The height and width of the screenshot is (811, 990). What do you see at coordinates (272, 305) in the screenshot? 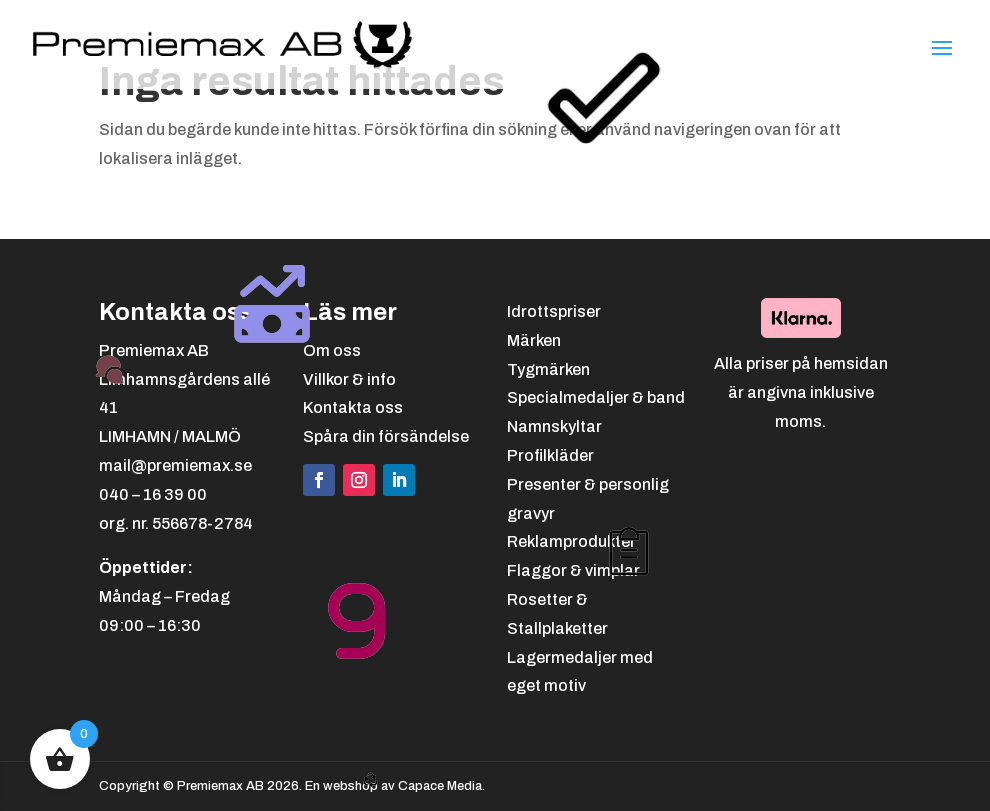
I see `view financial growth or earnings trends` at bounding box center [272, 305].